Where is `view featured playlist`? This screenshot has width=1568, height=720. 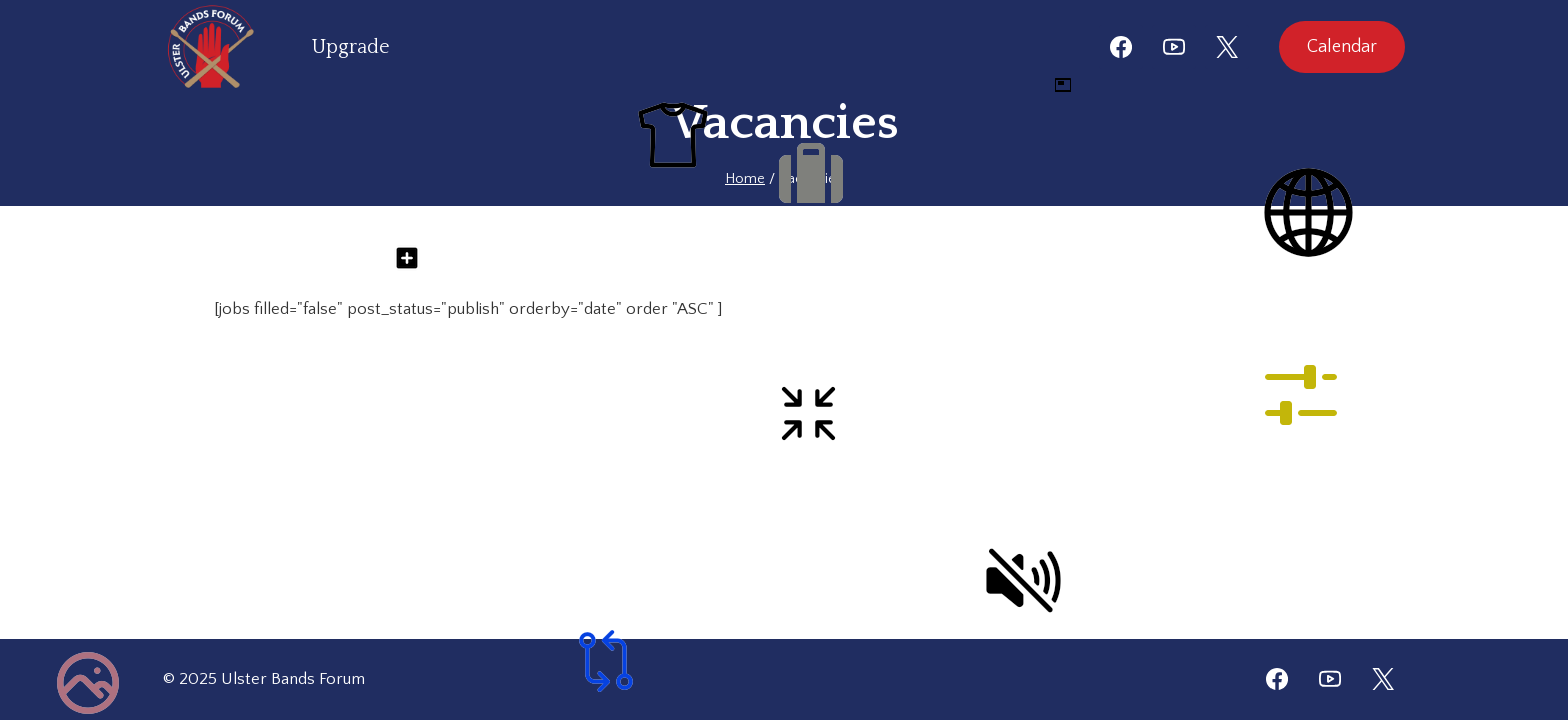
view featured playlist is located at coordinates (1063, 85).